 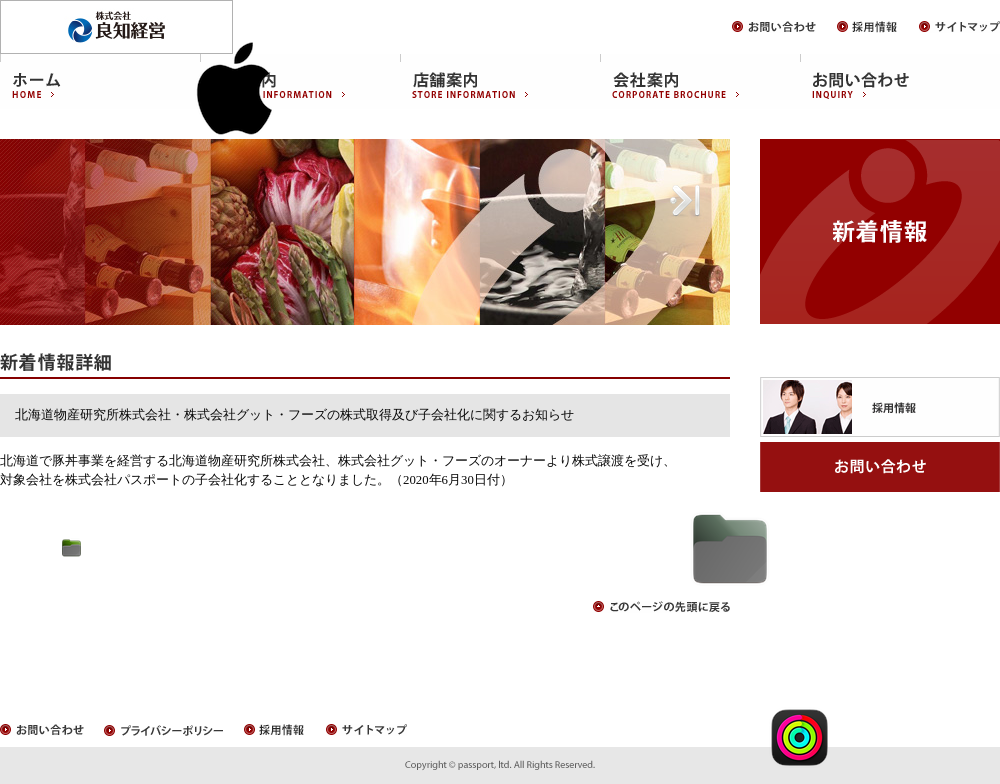 What do you see at coordinates (730, 549) in the screenshot?
I see `an open folder in the file system` at bounding box center [730, 549].